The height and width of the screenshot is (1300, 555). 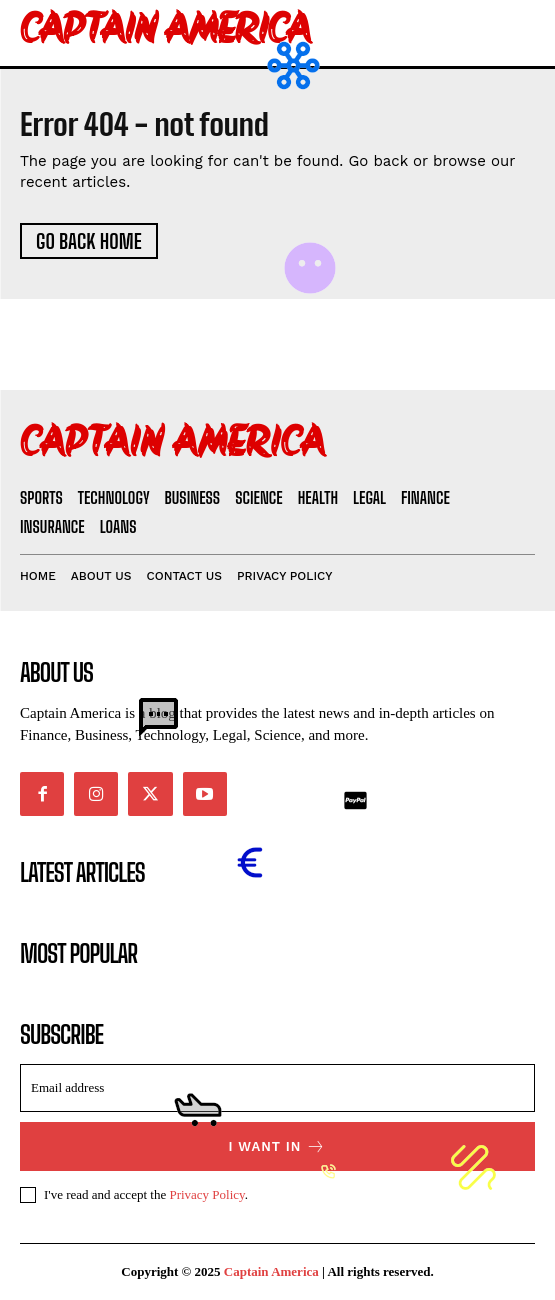 What do you see at coordinates (473, 1167) in the screenshot?
I see `access freehand drawing or annotation tools` at bounding box center [473, 1167].